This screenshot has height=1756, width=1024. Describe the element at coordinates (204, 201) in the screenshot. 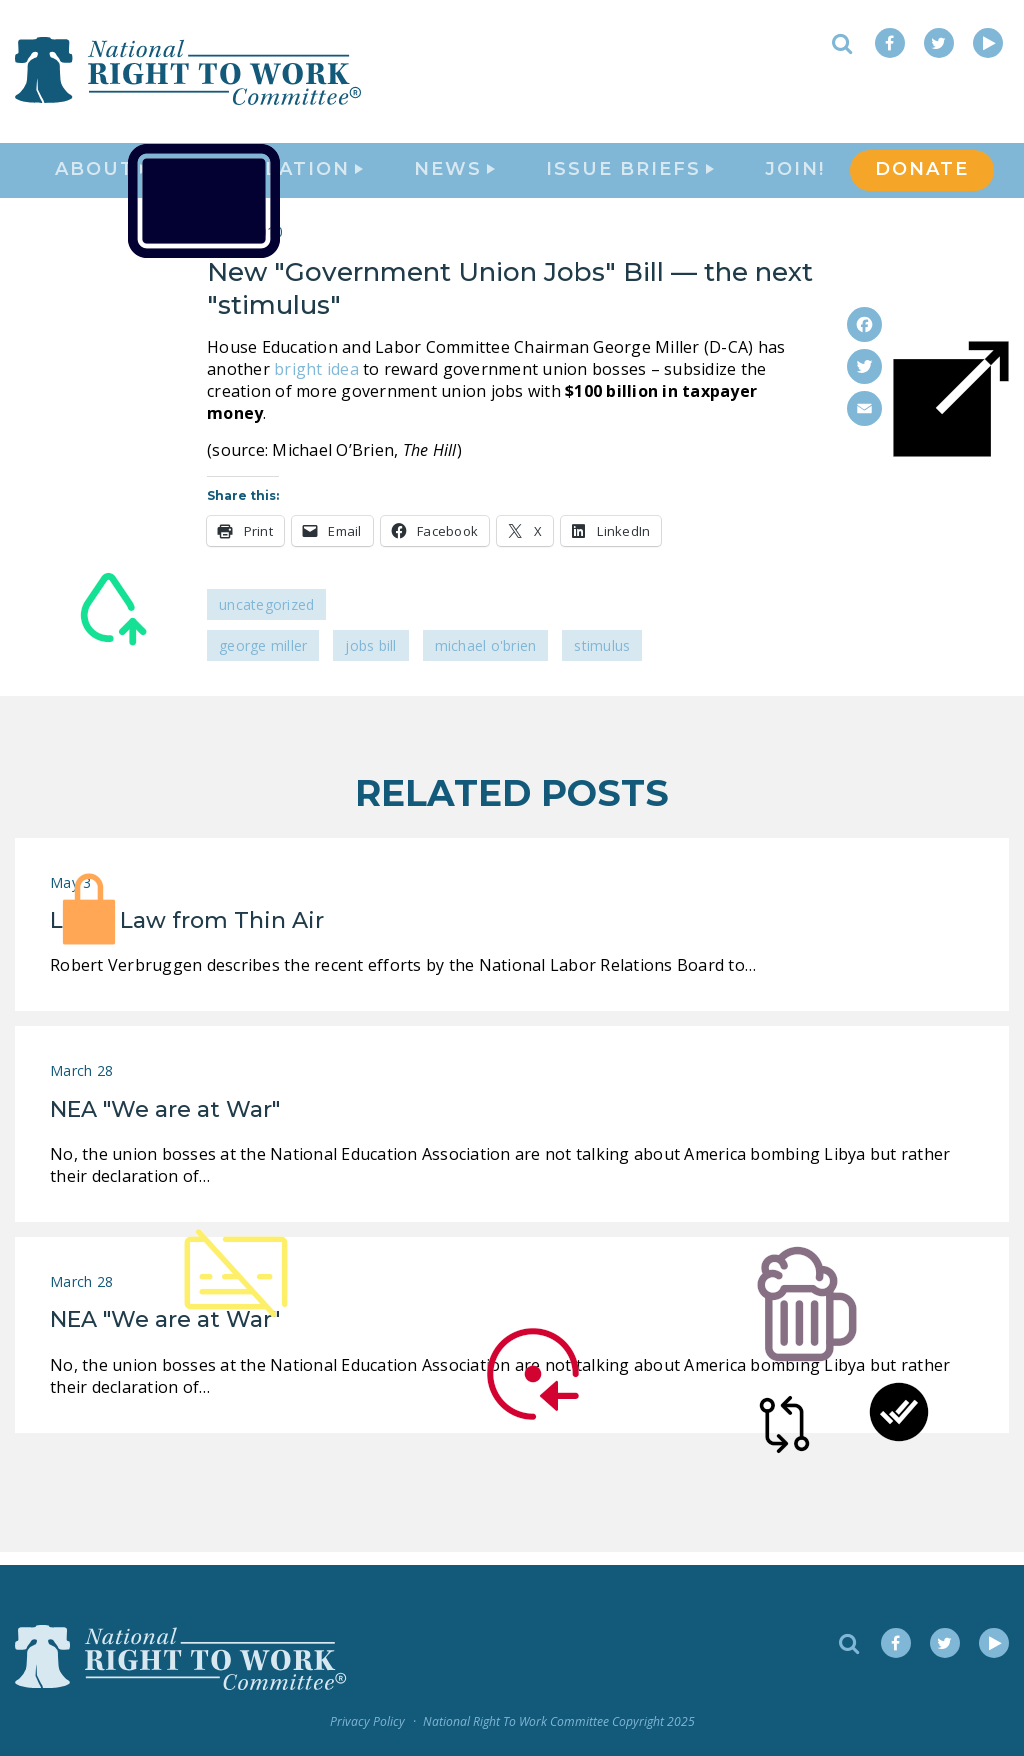

I see `switch to landscape orientation` at that location.